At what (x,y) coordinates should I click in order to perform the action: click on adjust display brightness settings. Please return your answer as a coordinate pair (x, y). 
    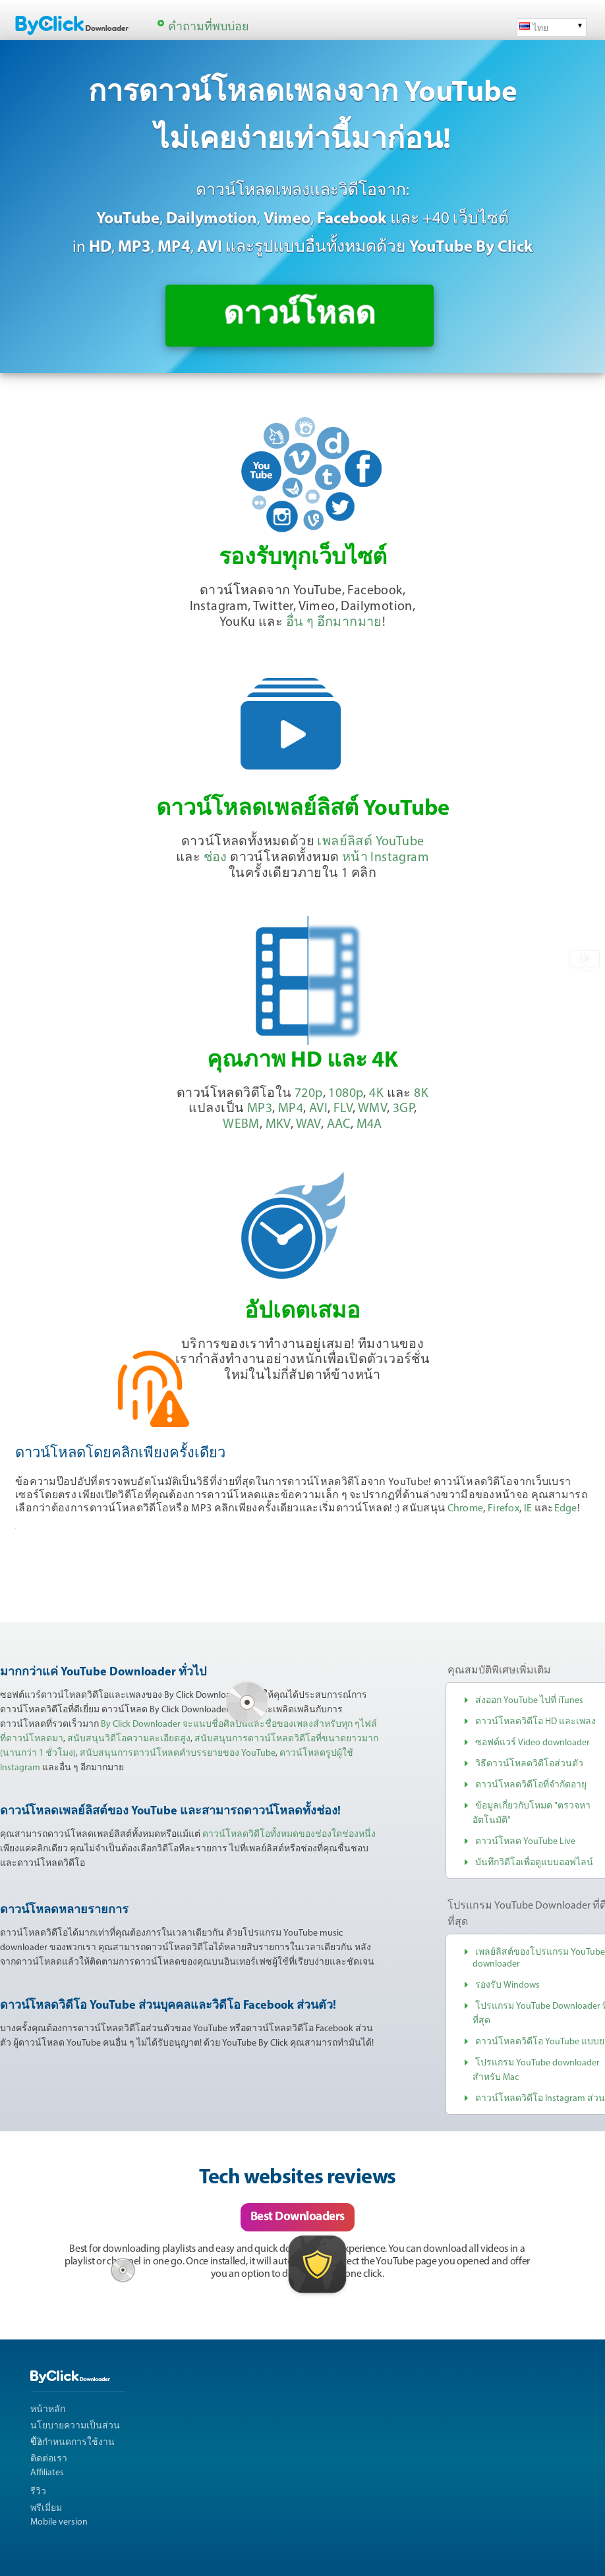
    Looking at the image, I should click on (585, 961).